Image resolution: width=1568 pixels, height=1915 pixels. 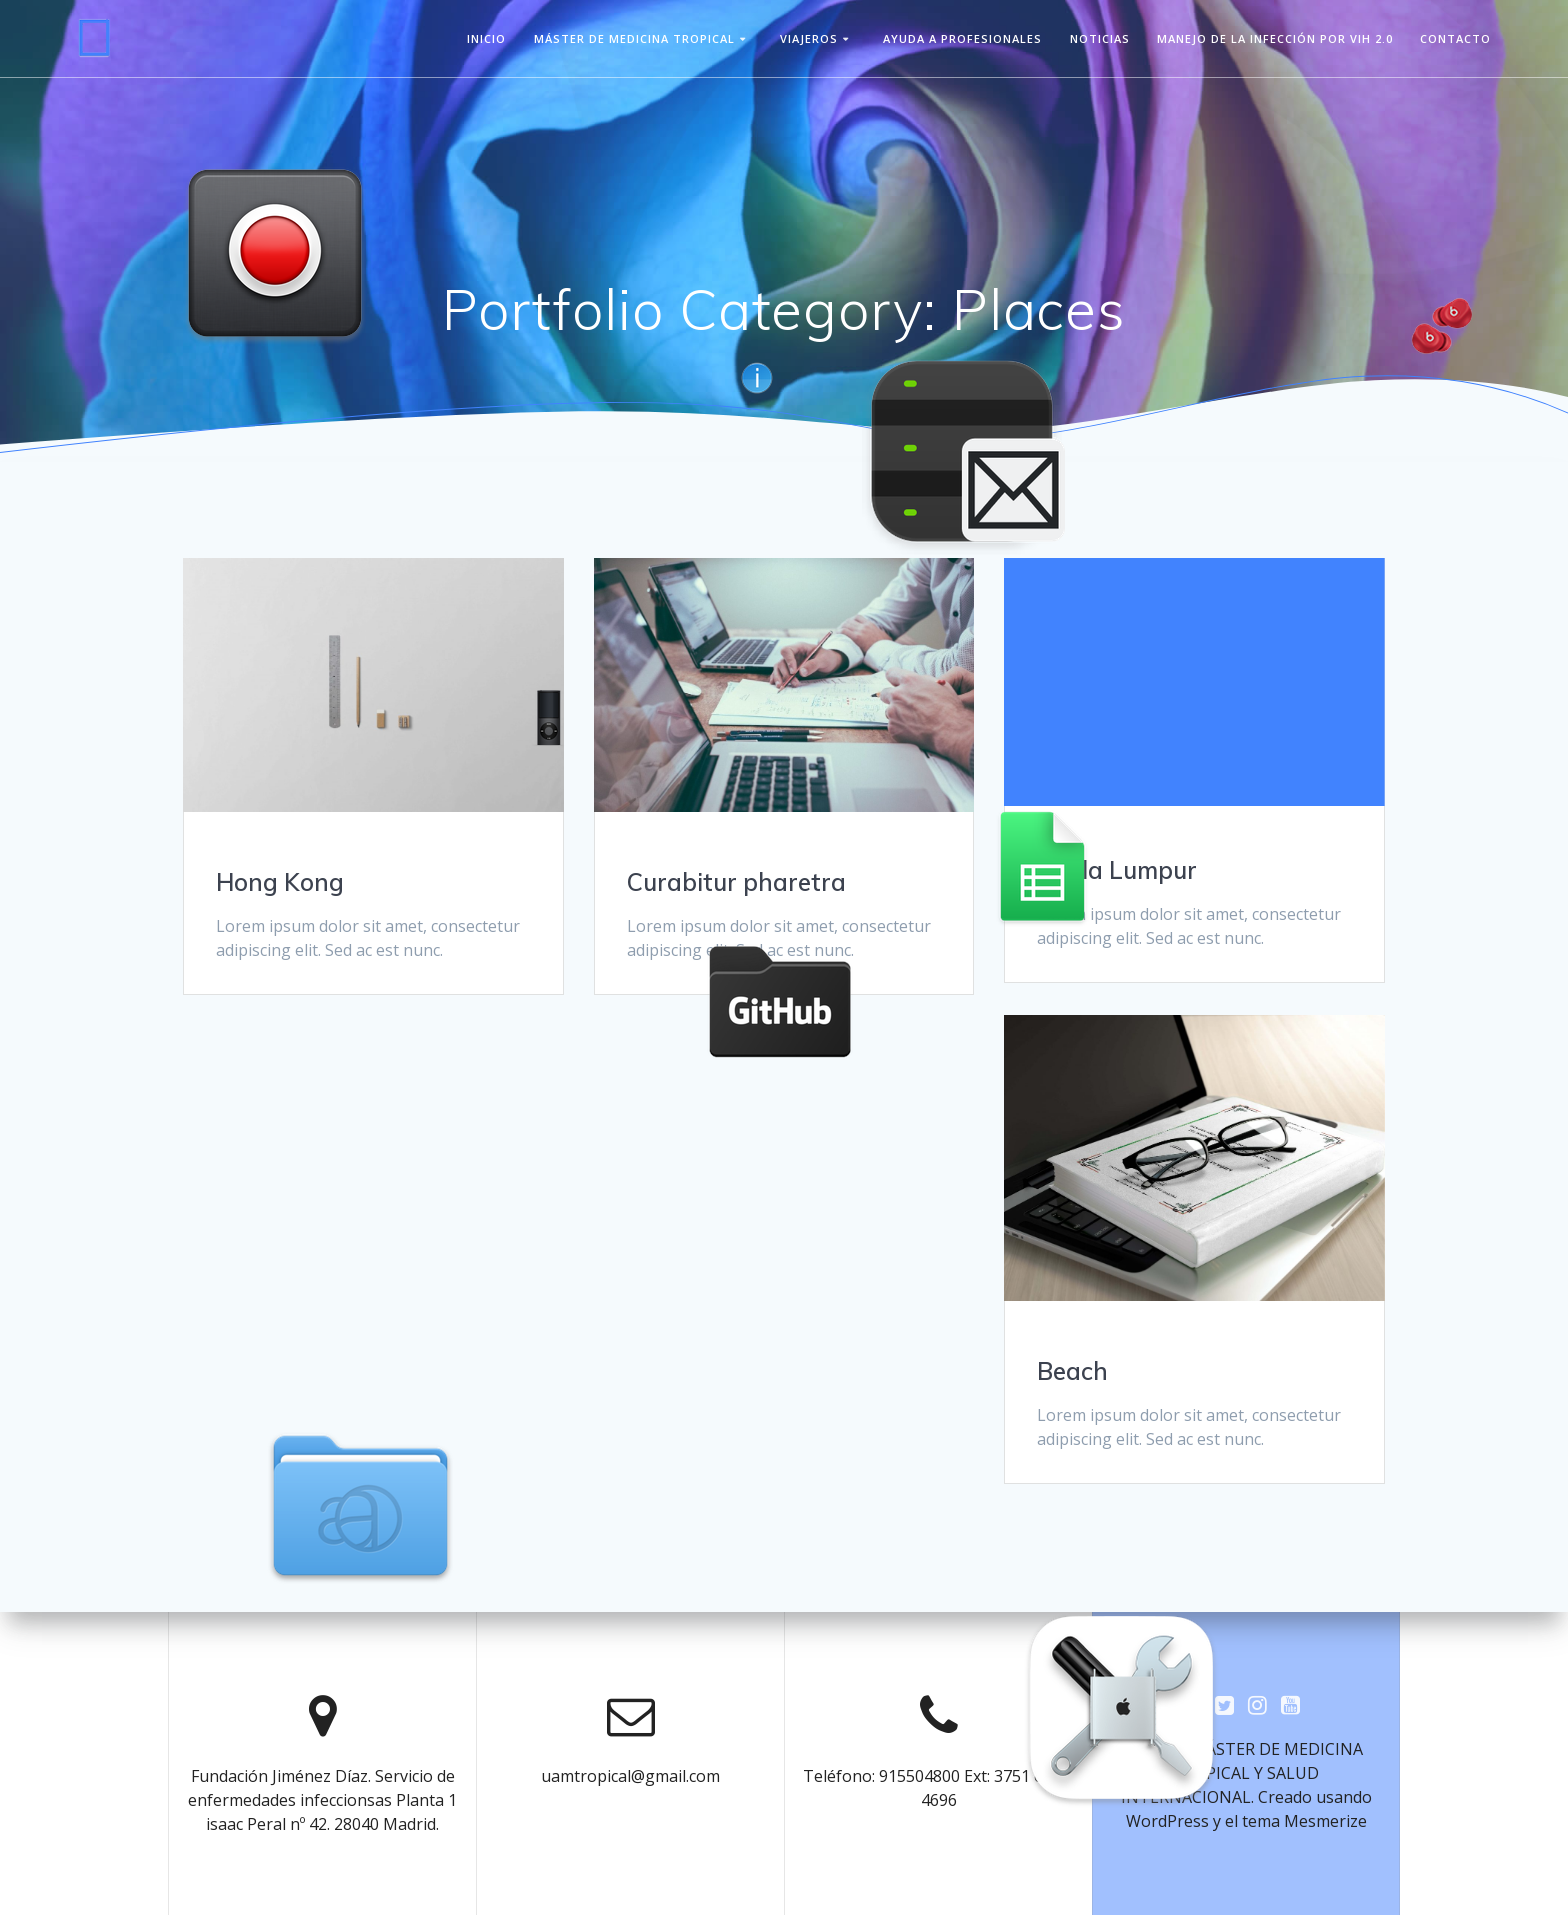 I want to click on beats wireless earbuds - disconnected or unavailable, so click(x=1442, y=326).